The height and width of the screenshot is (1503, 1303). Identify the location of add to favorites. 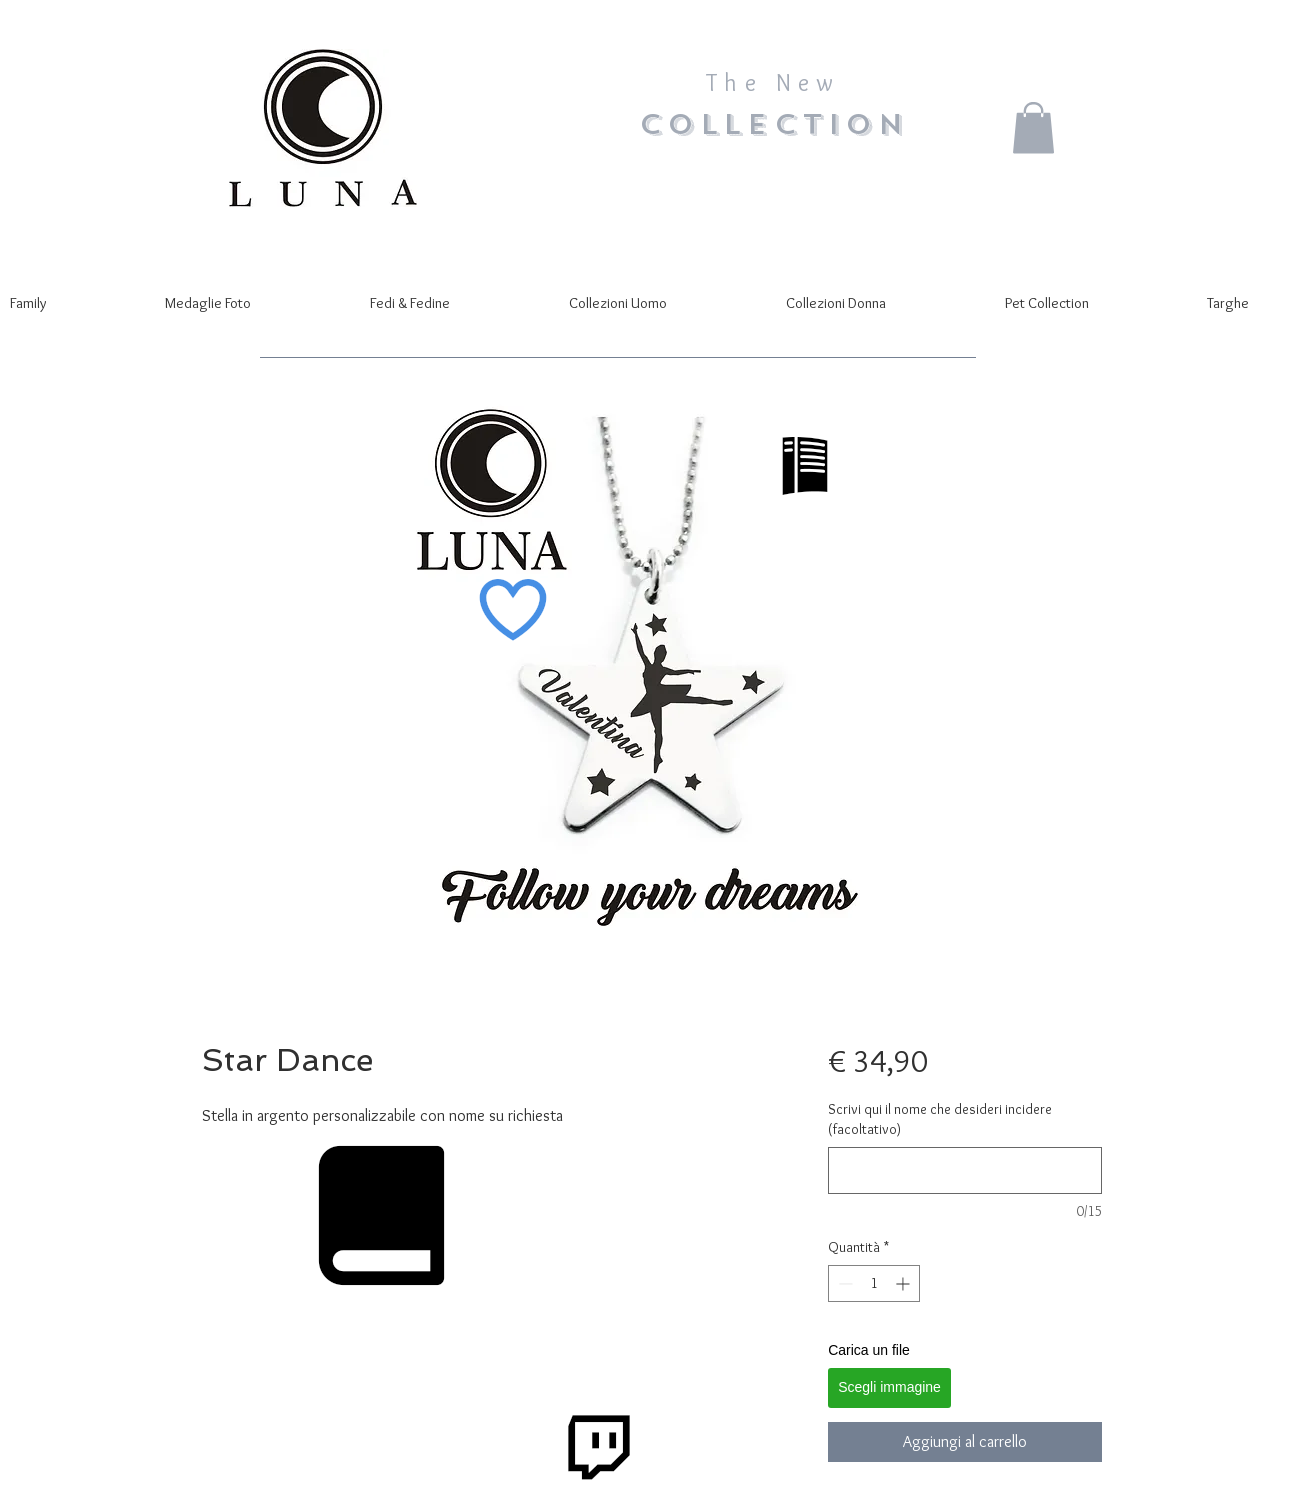
(513, 609).